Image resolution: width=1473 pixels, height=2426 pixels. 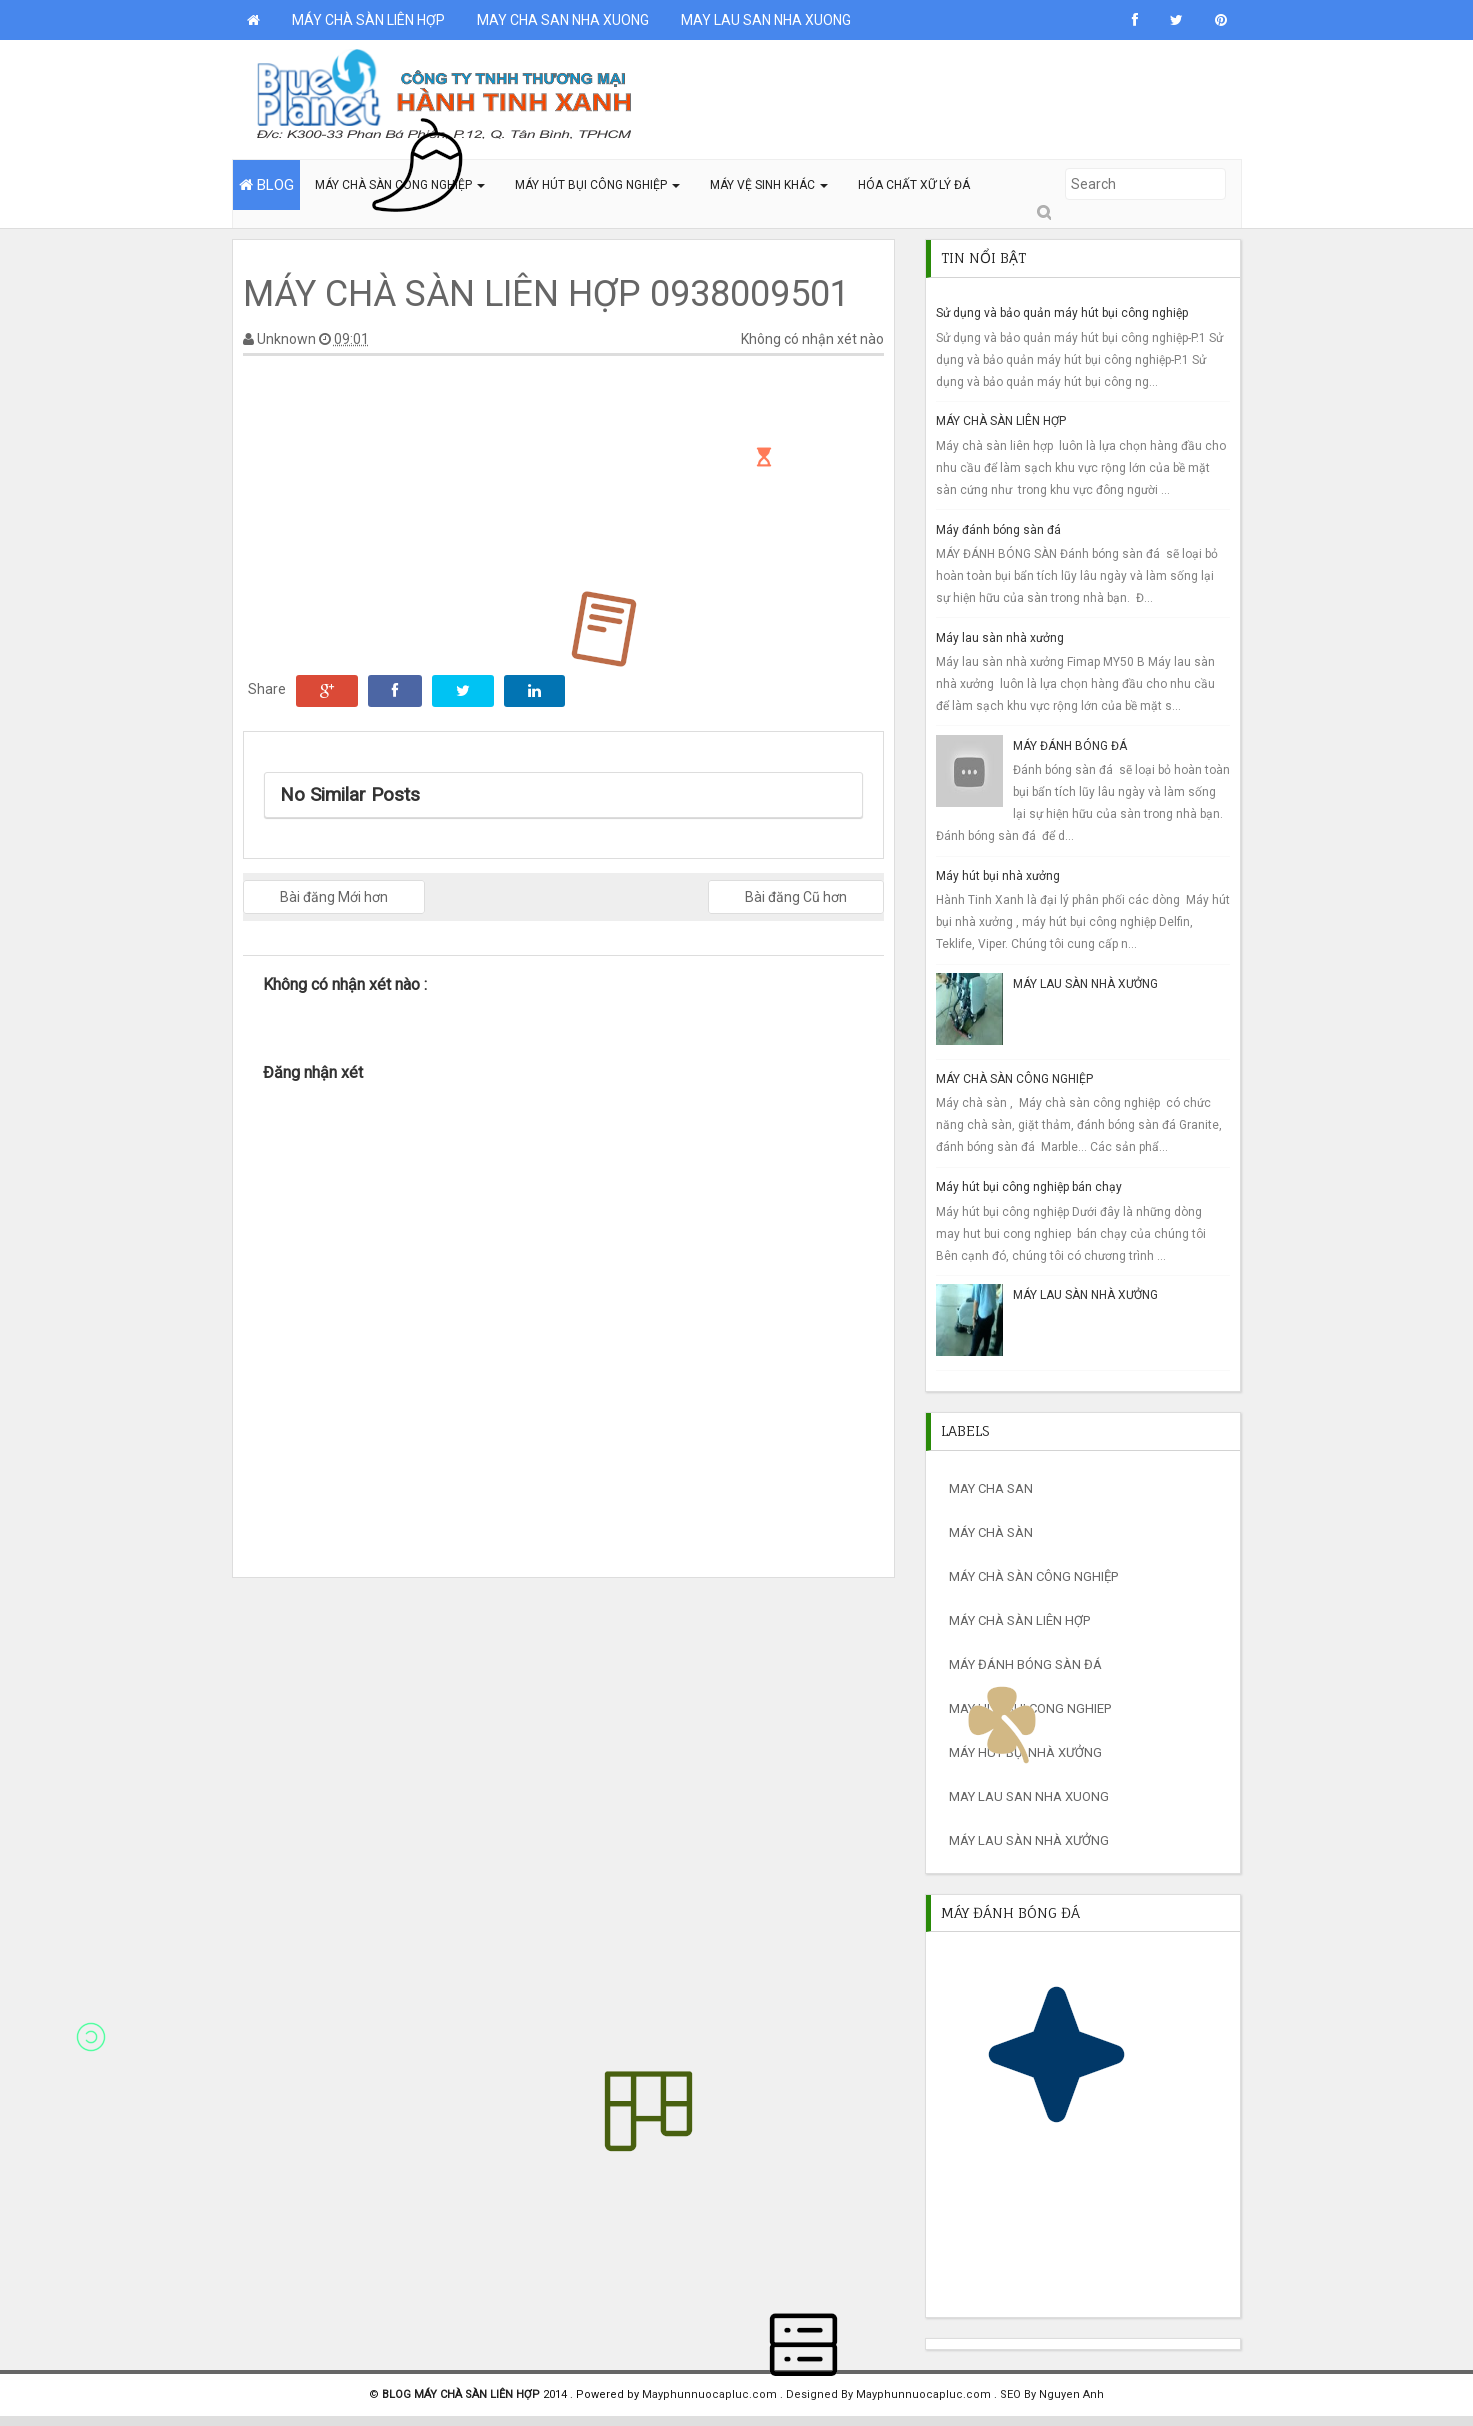 I want to click on indicates a process in progress or loading state, so click(x=764, y=457).